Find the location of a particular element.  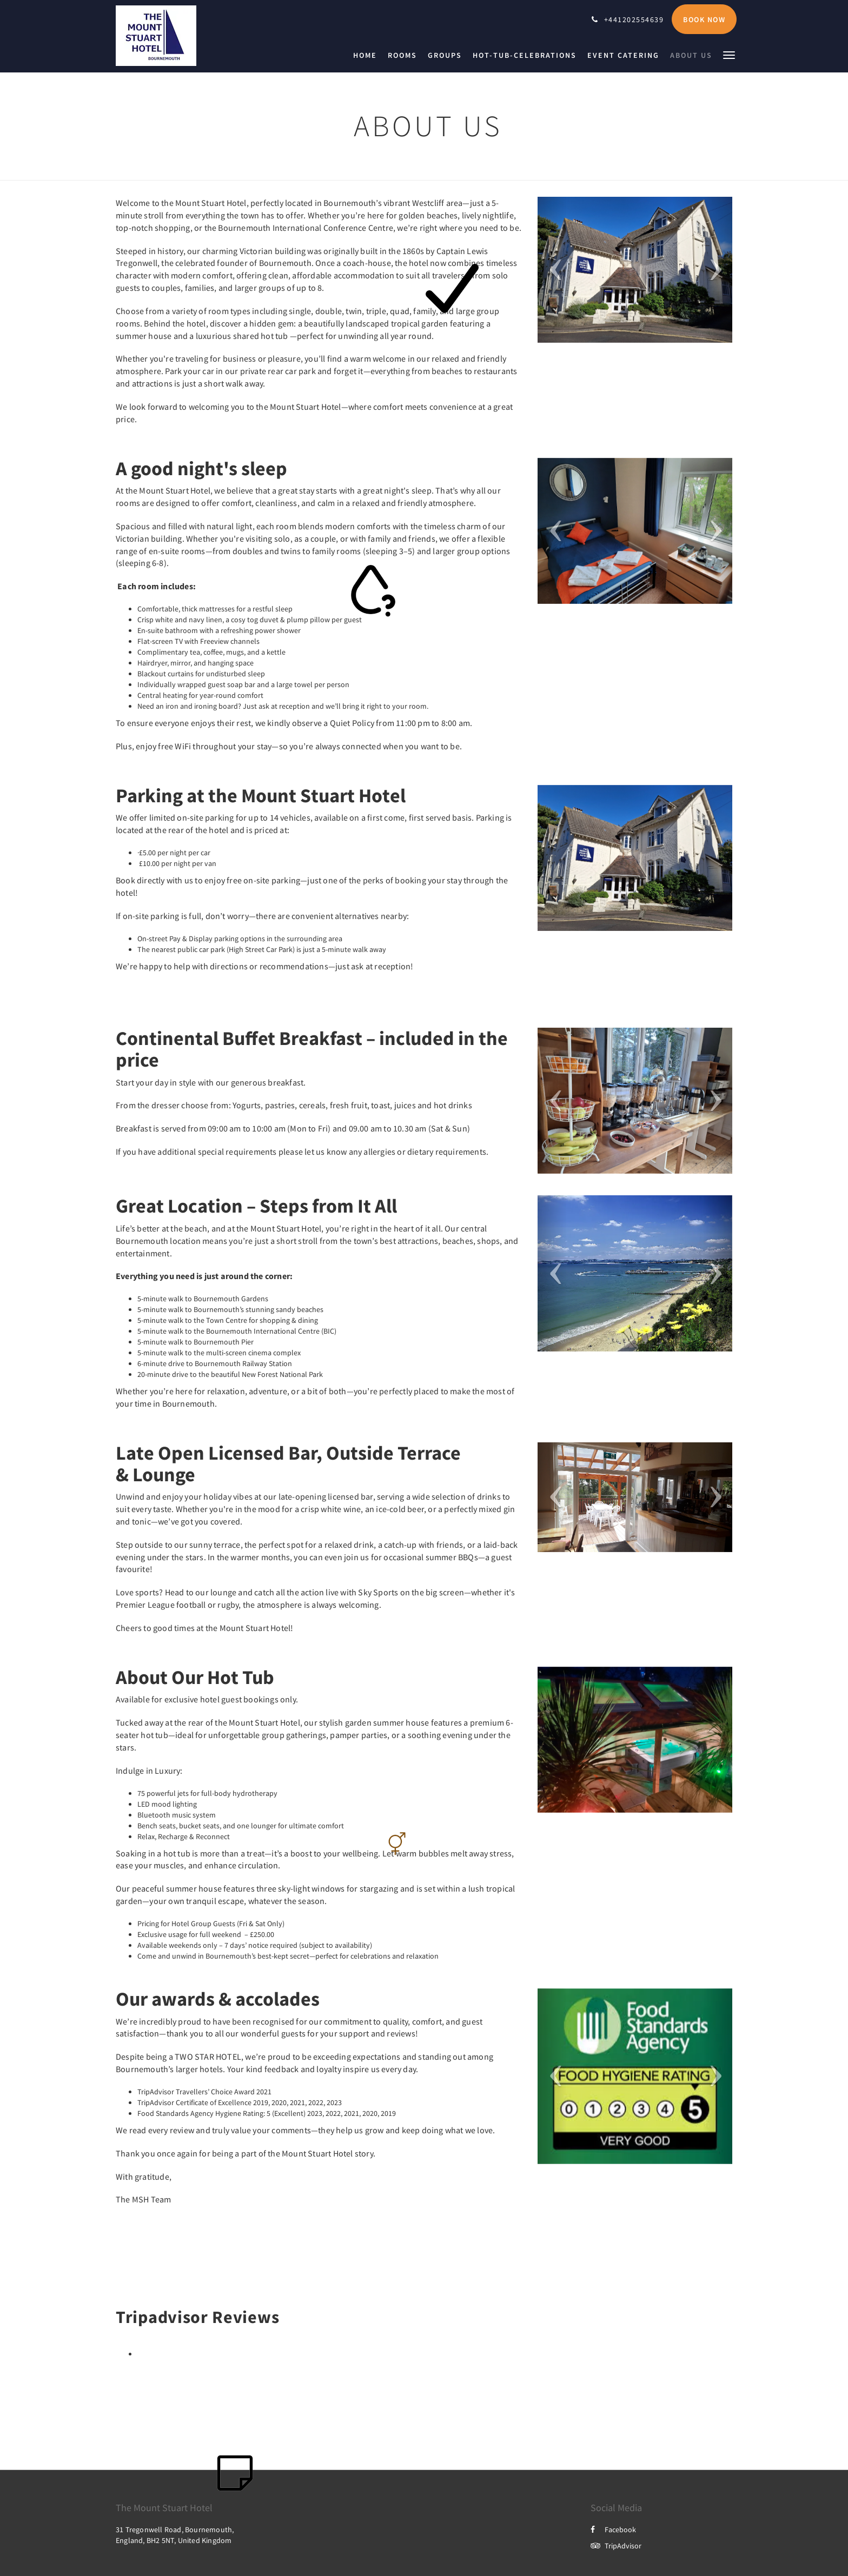

create a new note is located at coordinates (235, 2473).